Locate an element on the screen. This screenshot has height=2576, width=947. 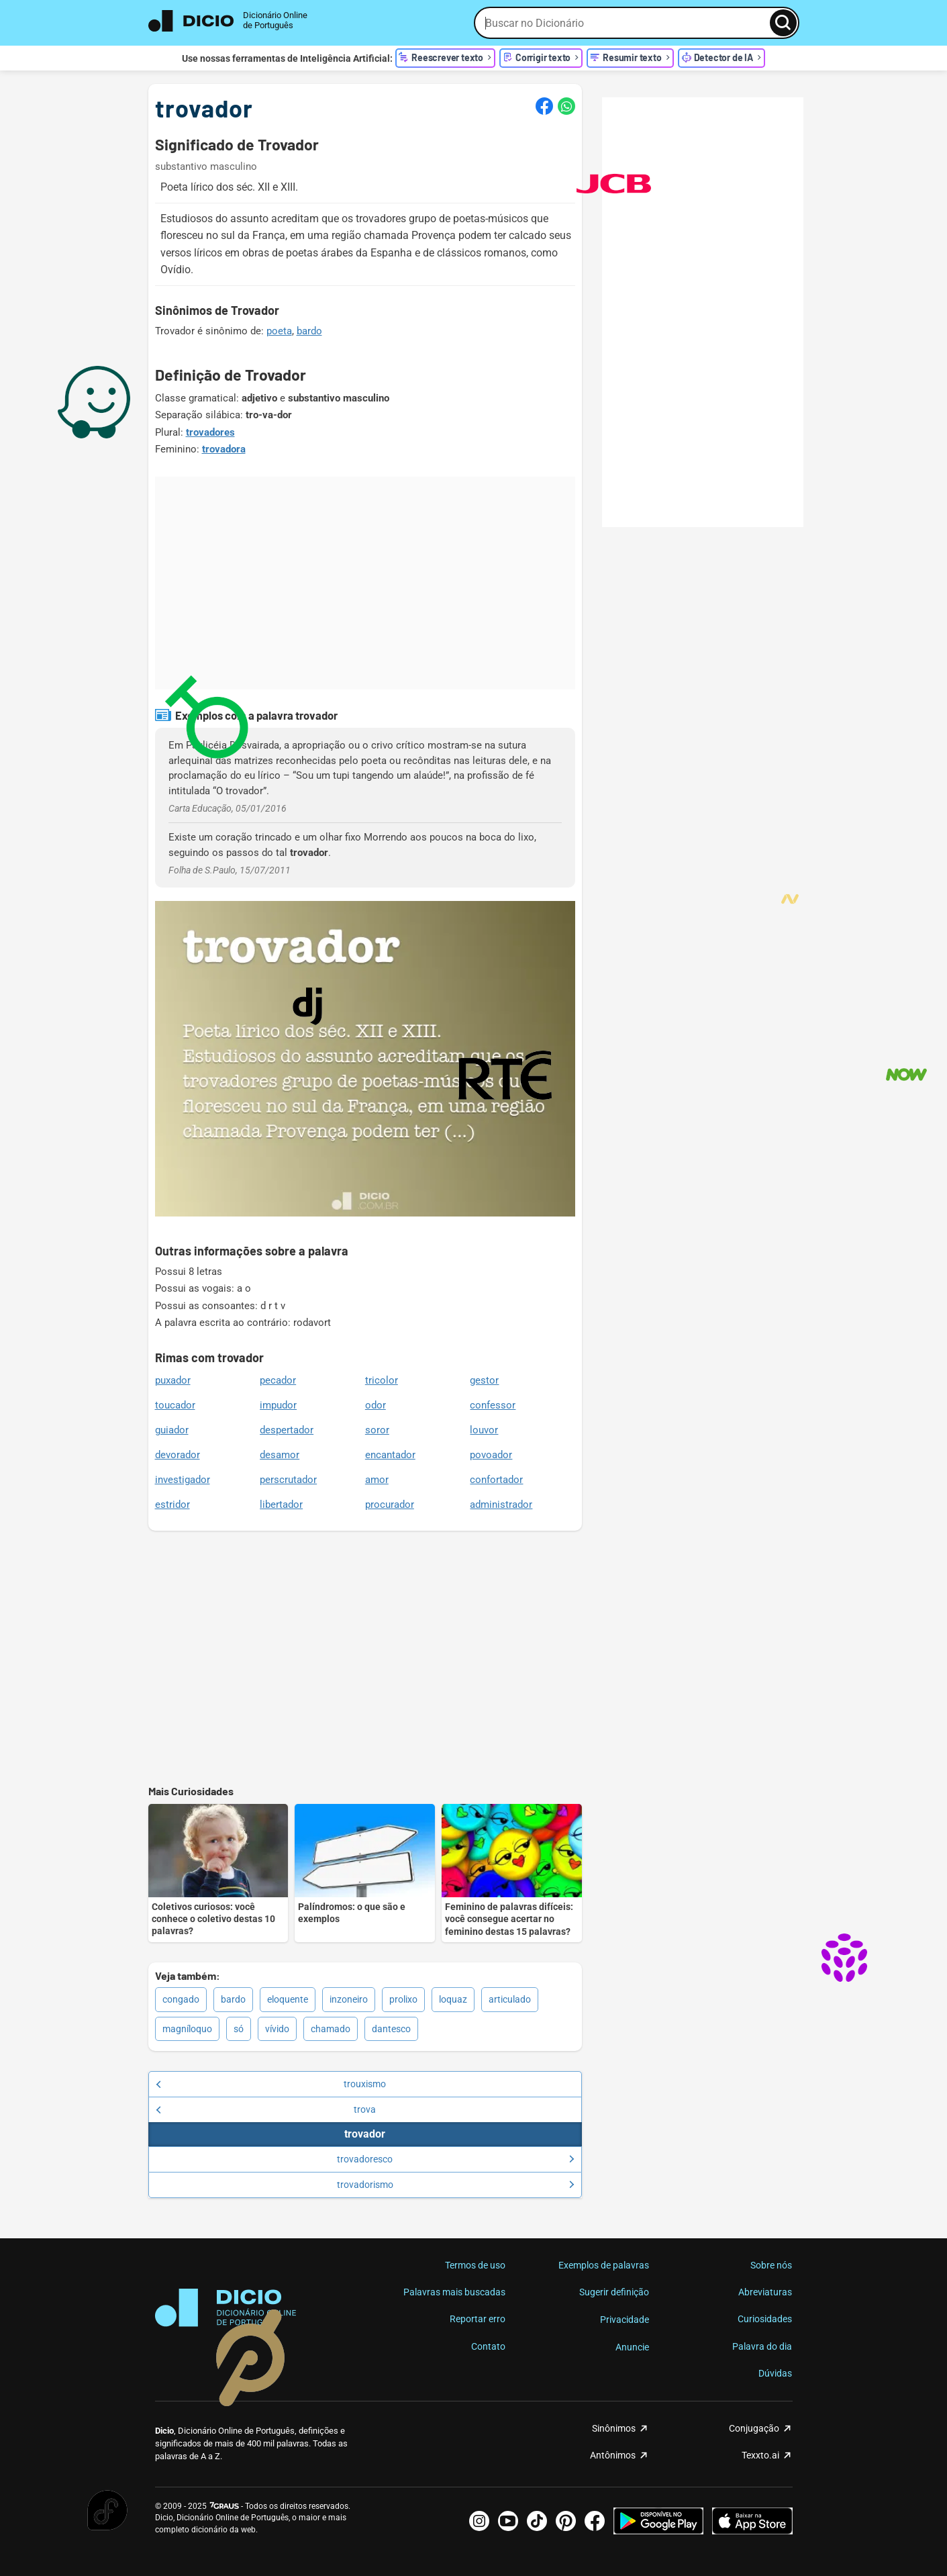
RTÉ (Raidió Teilifís Éireann) Irish public broadcaster logo is located at coordinates (505, 1075).